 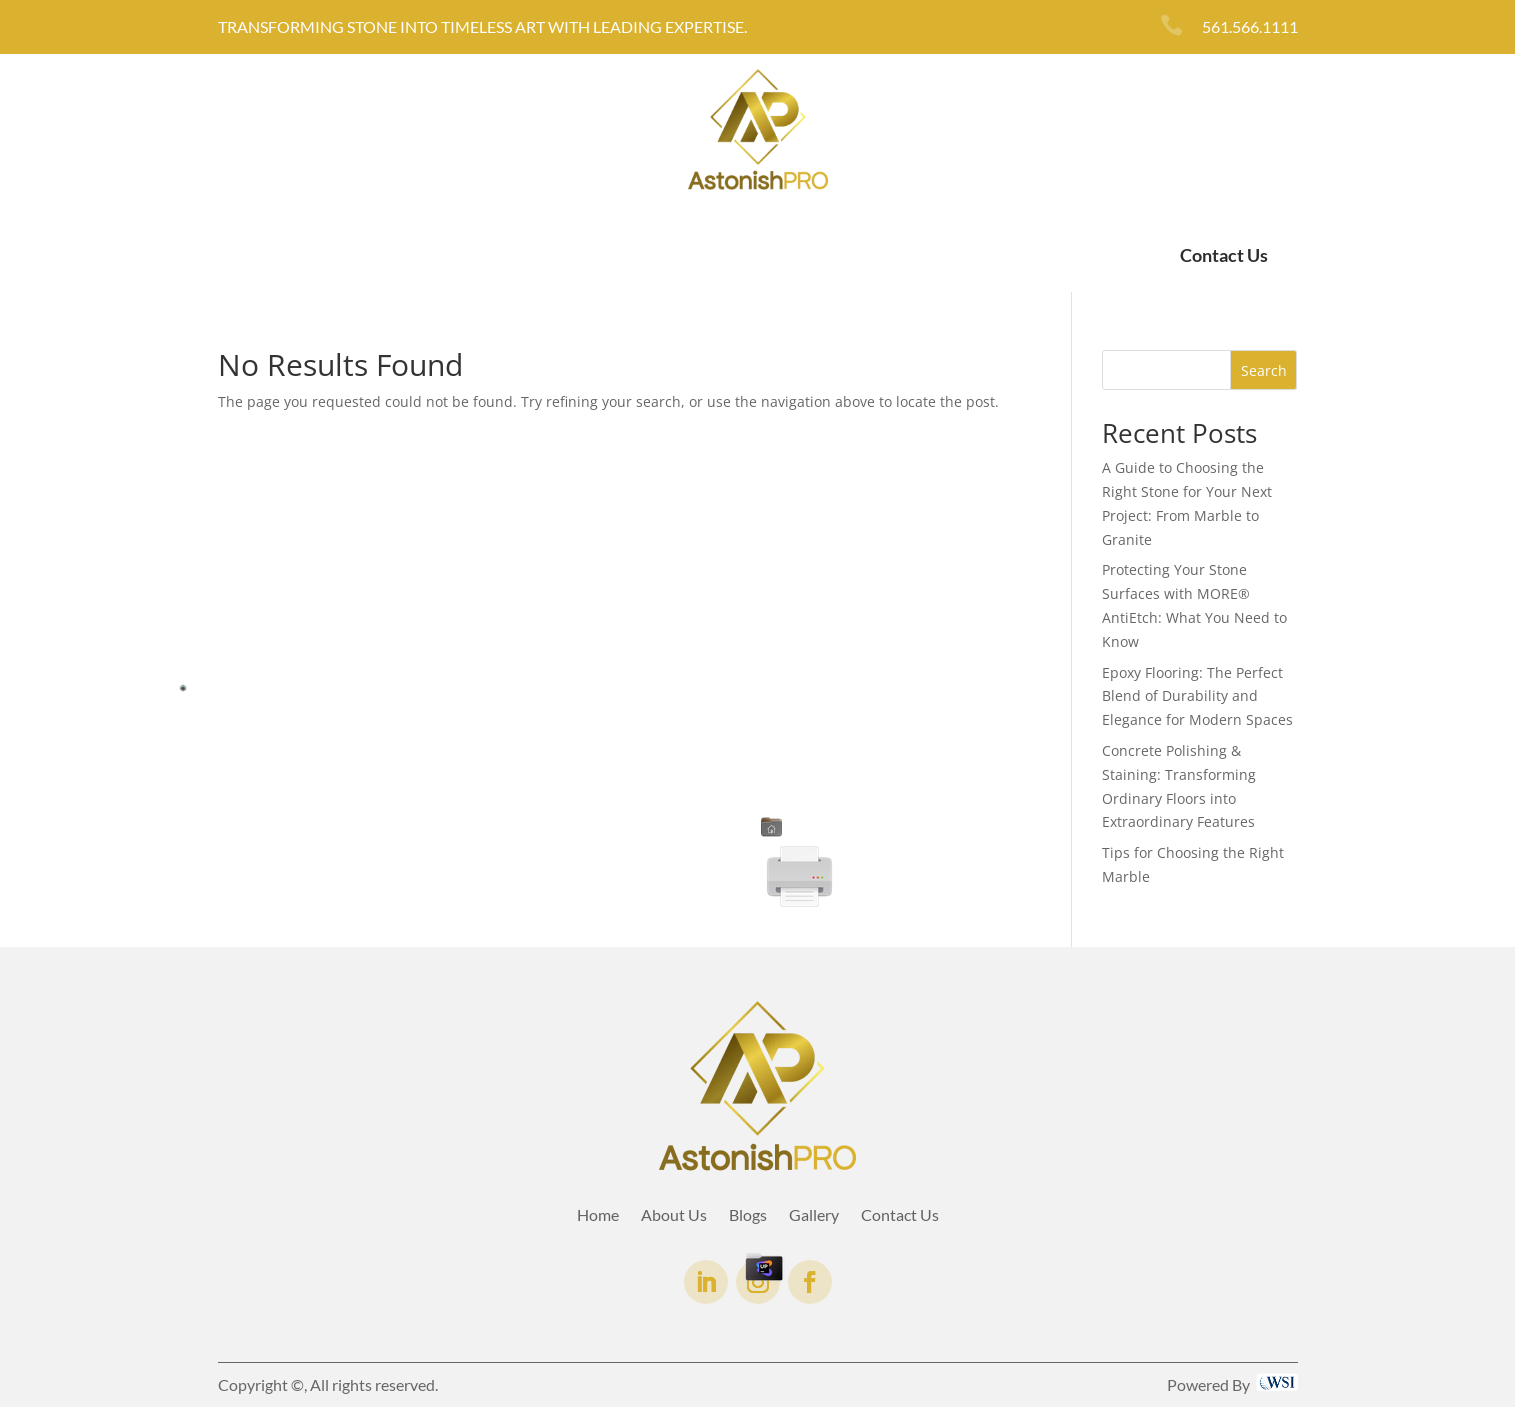 What do you see at coordinates (196, 674) in the screenshot?
I see `indicates a locked or protected item` at bounding box center [196, 674].